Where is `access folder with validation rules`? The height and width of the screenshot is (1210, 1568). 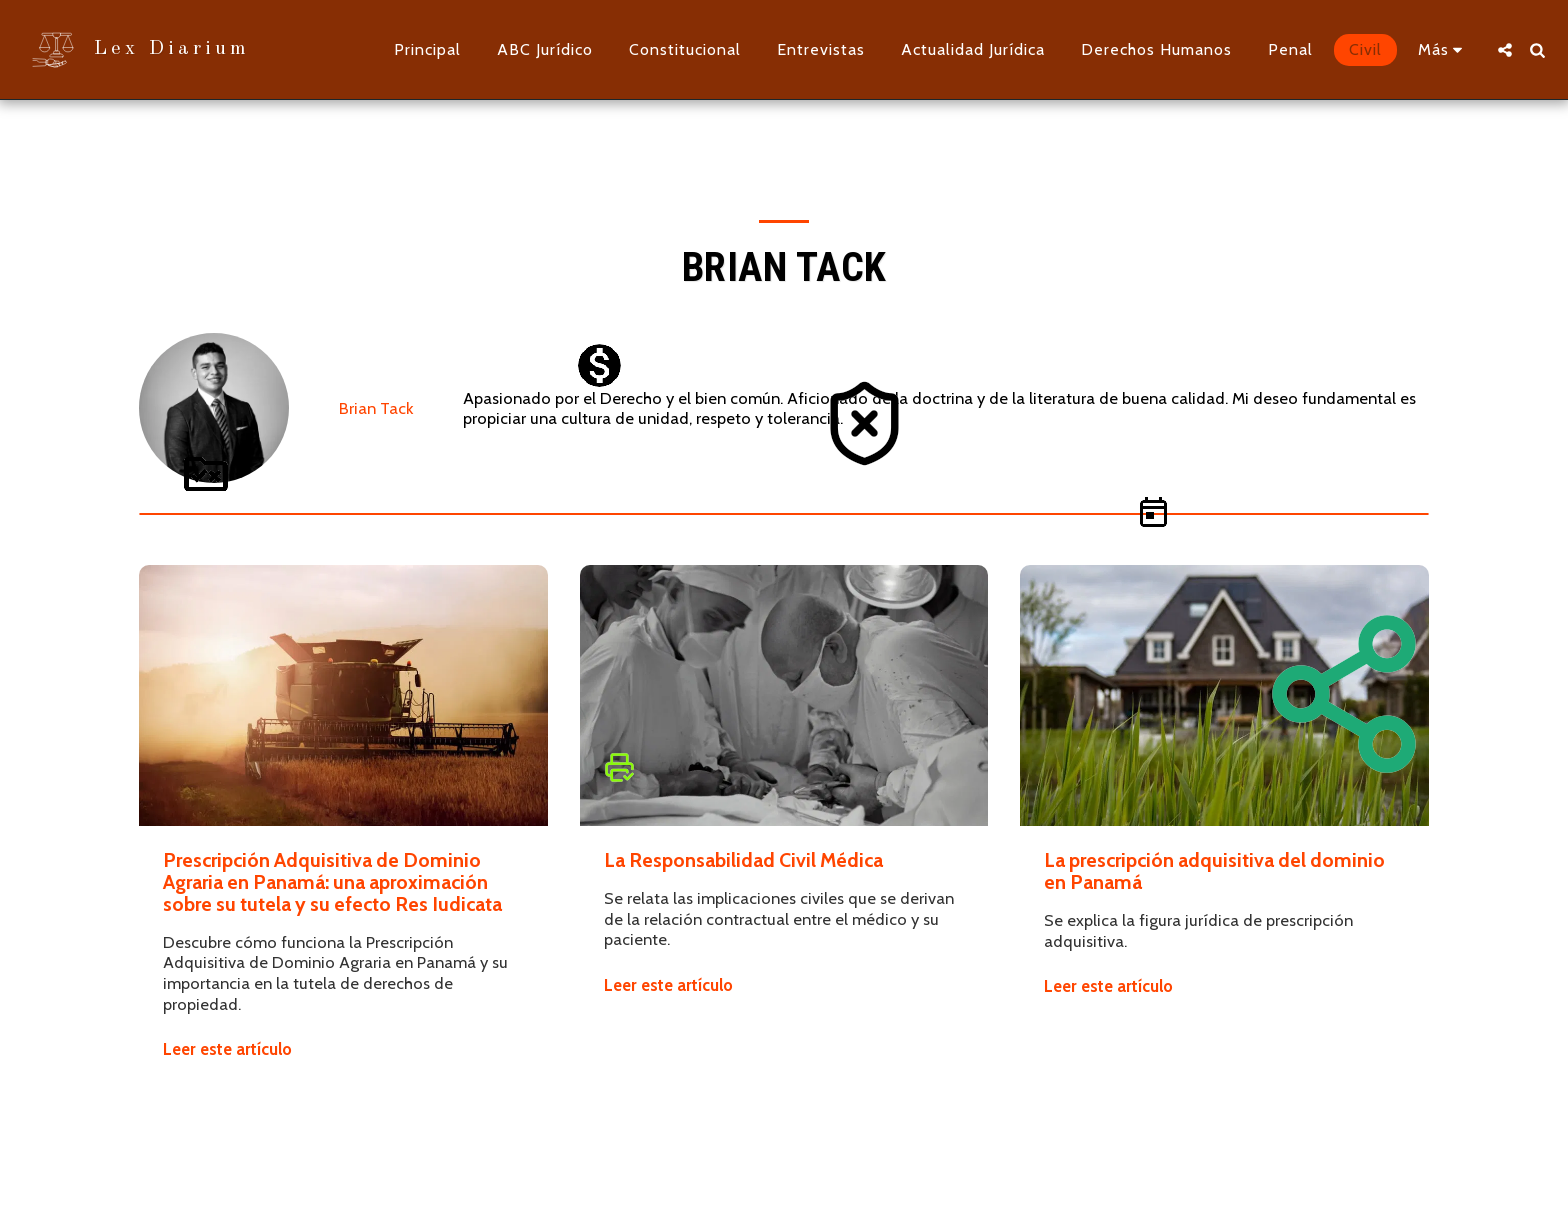 access folder with validation rules is located at coordinates (206, 474).